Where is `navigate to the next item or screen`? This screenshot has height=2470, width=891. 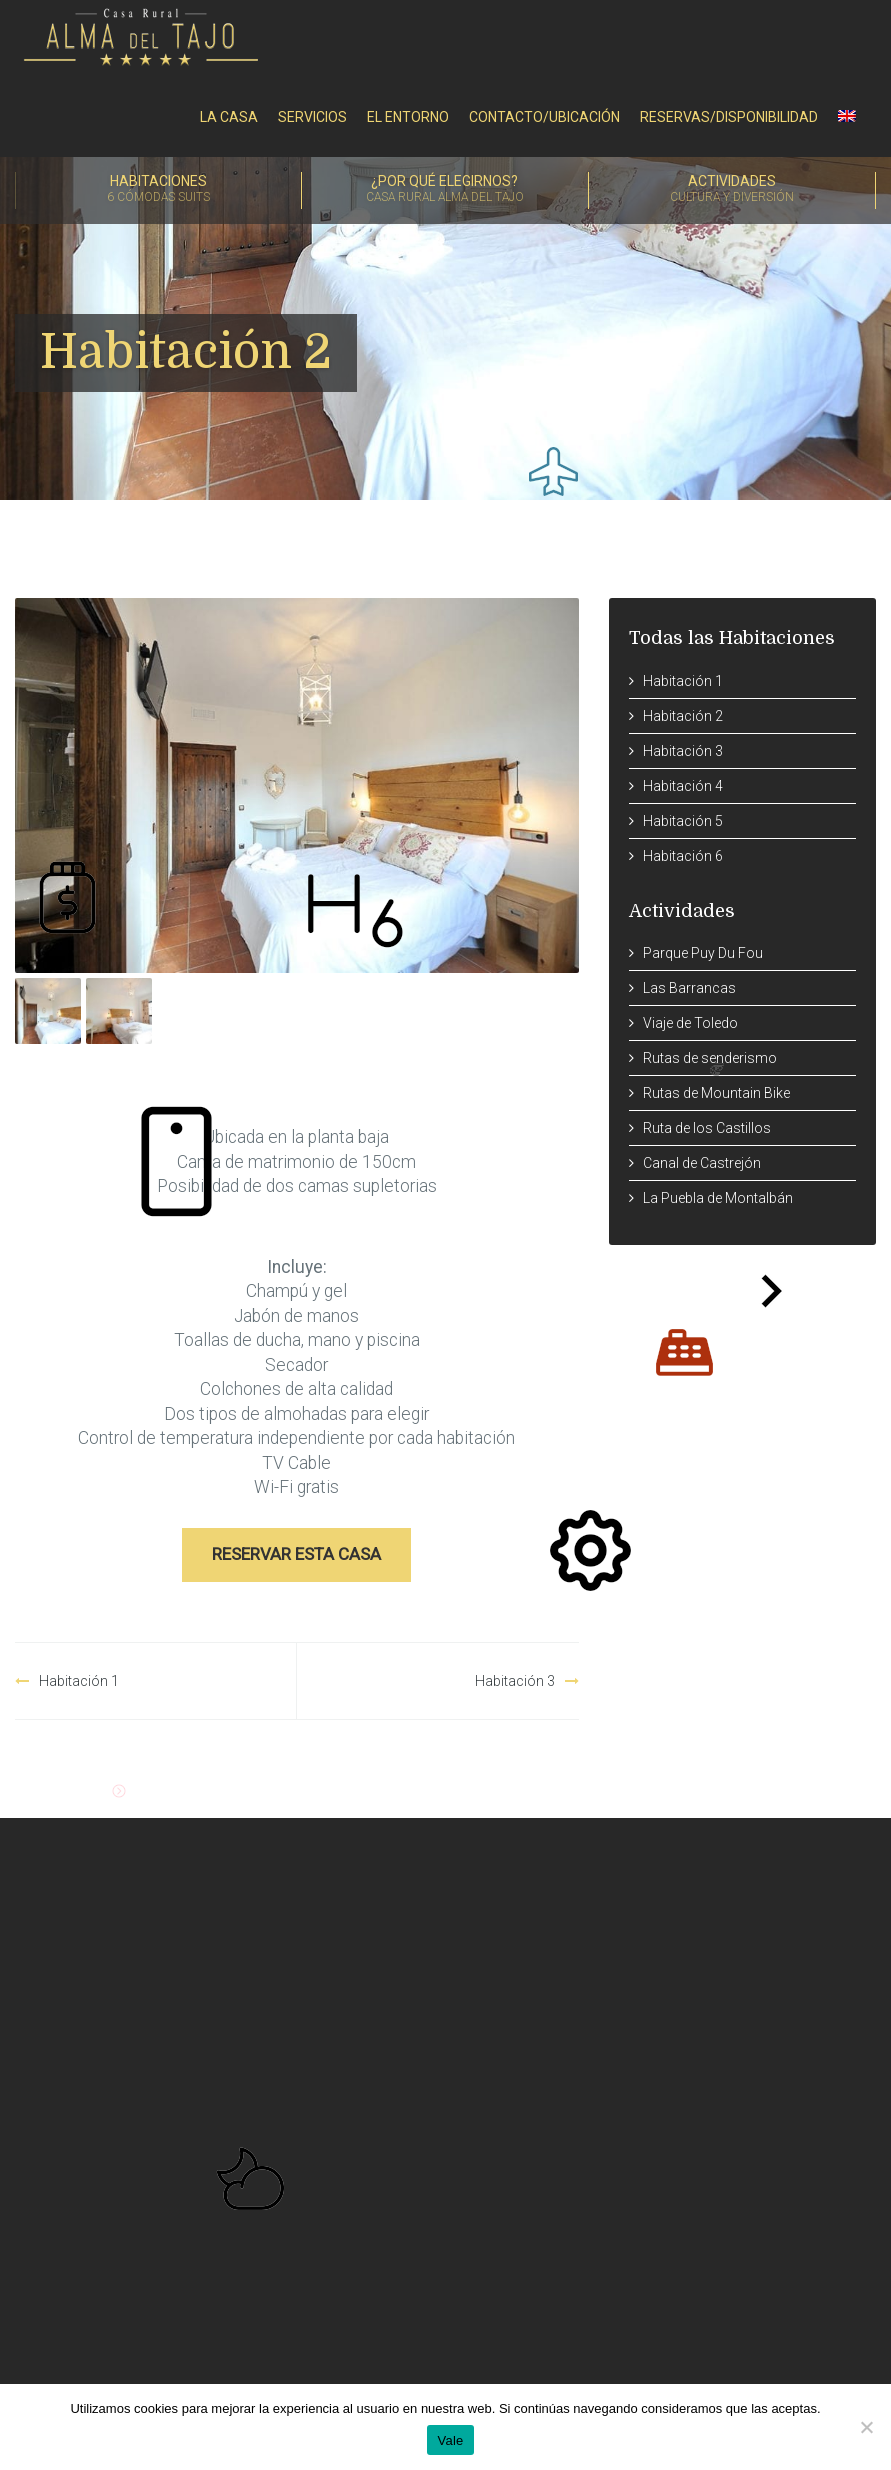
navigate to the next item or screen is located at coordinates (119, 1791).